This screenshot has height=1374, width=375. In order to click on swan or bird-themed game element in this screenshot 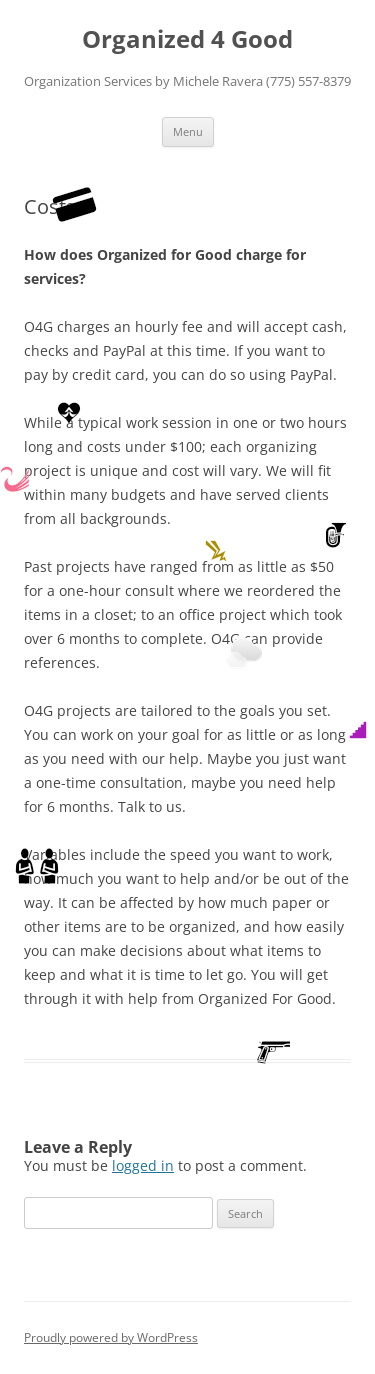, I will do `click(15, 478)`.